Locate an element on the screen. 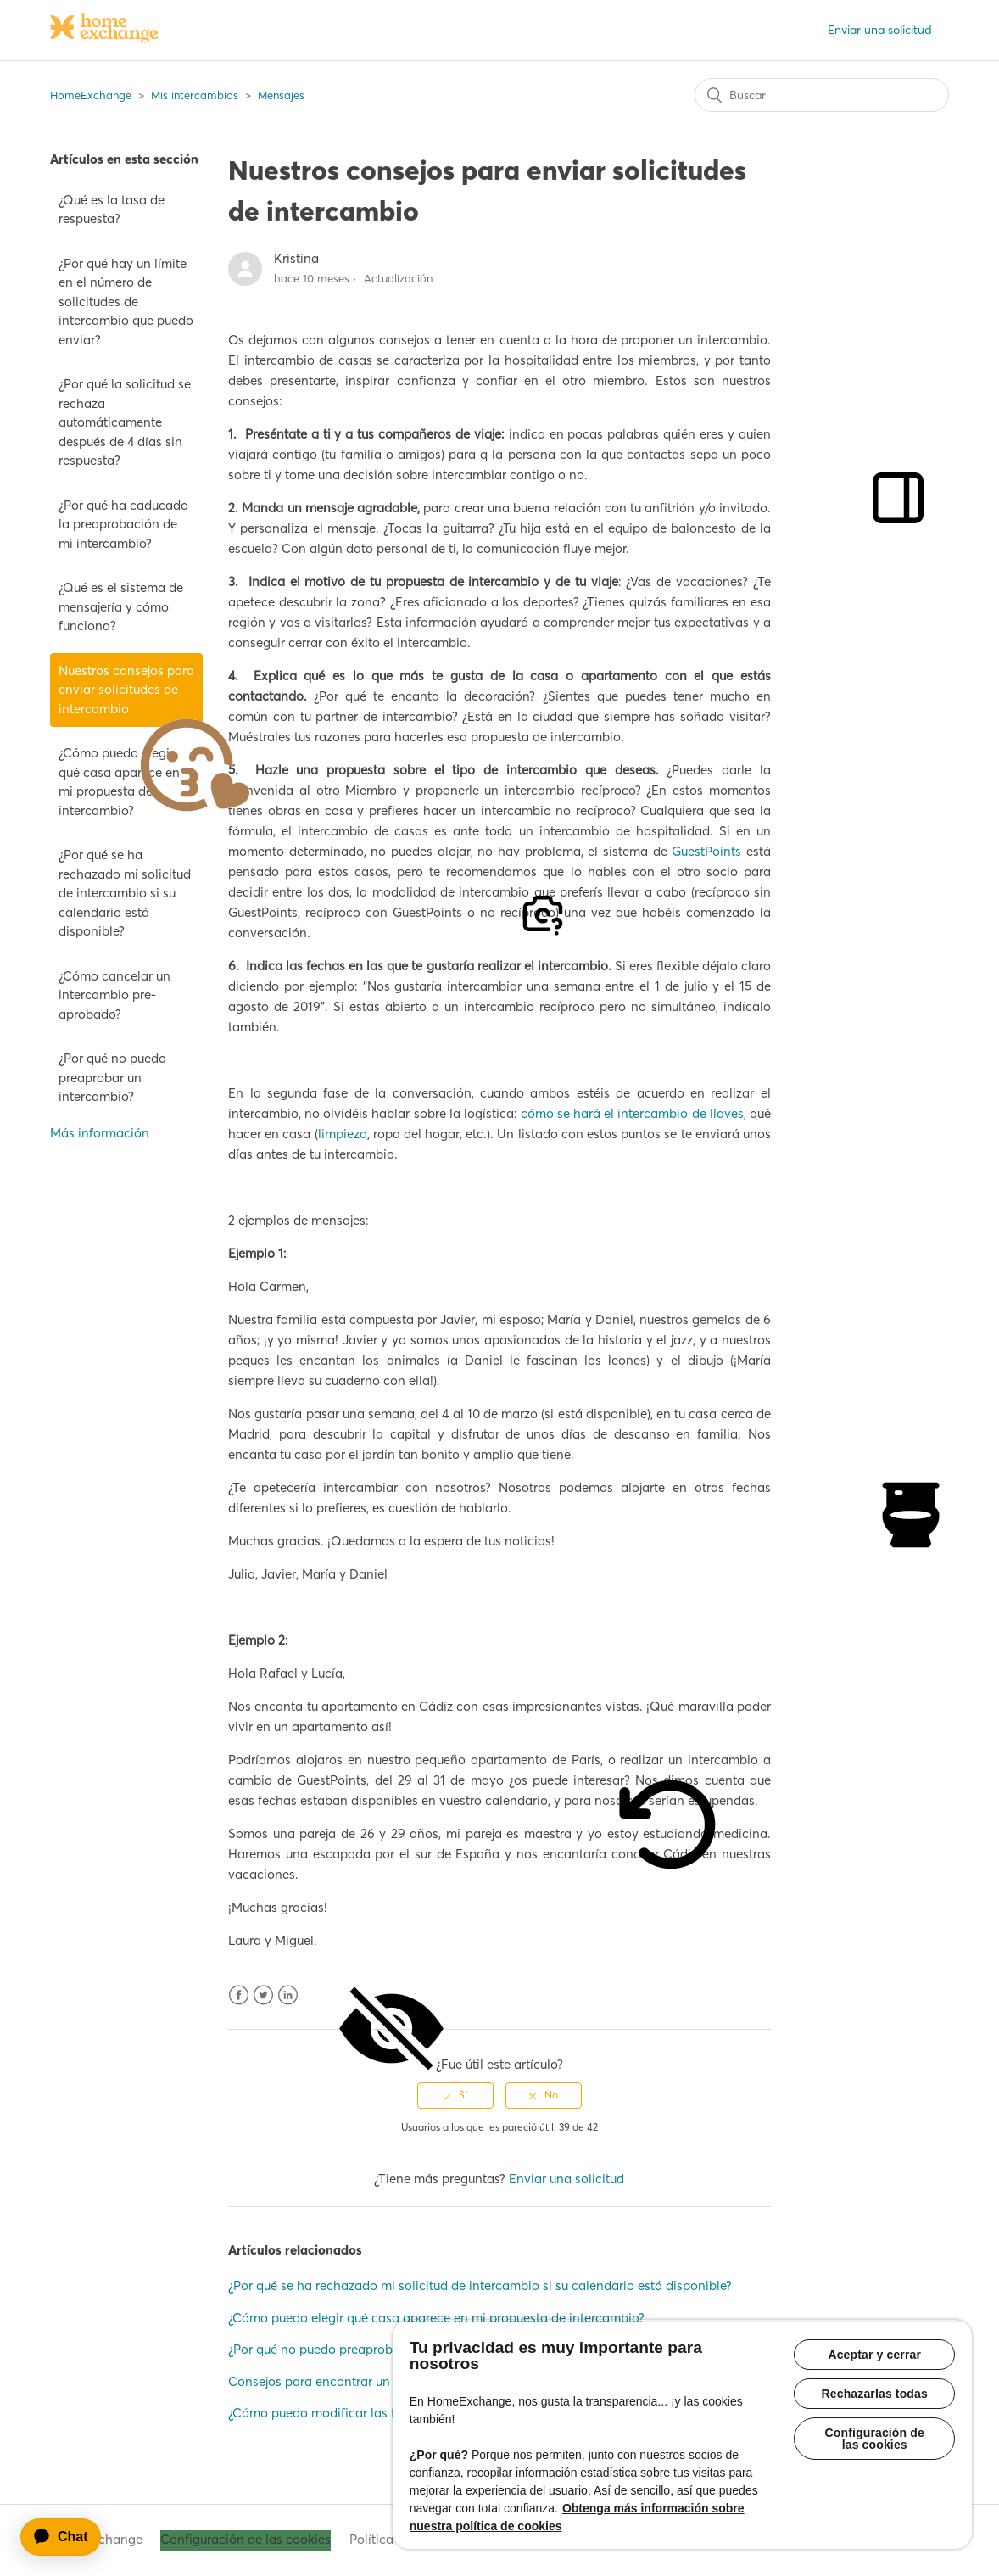 Image resolution: width=999 pixels, height=2576 pixels. hide password or sensitive content is located at coordinates (391, 2028).